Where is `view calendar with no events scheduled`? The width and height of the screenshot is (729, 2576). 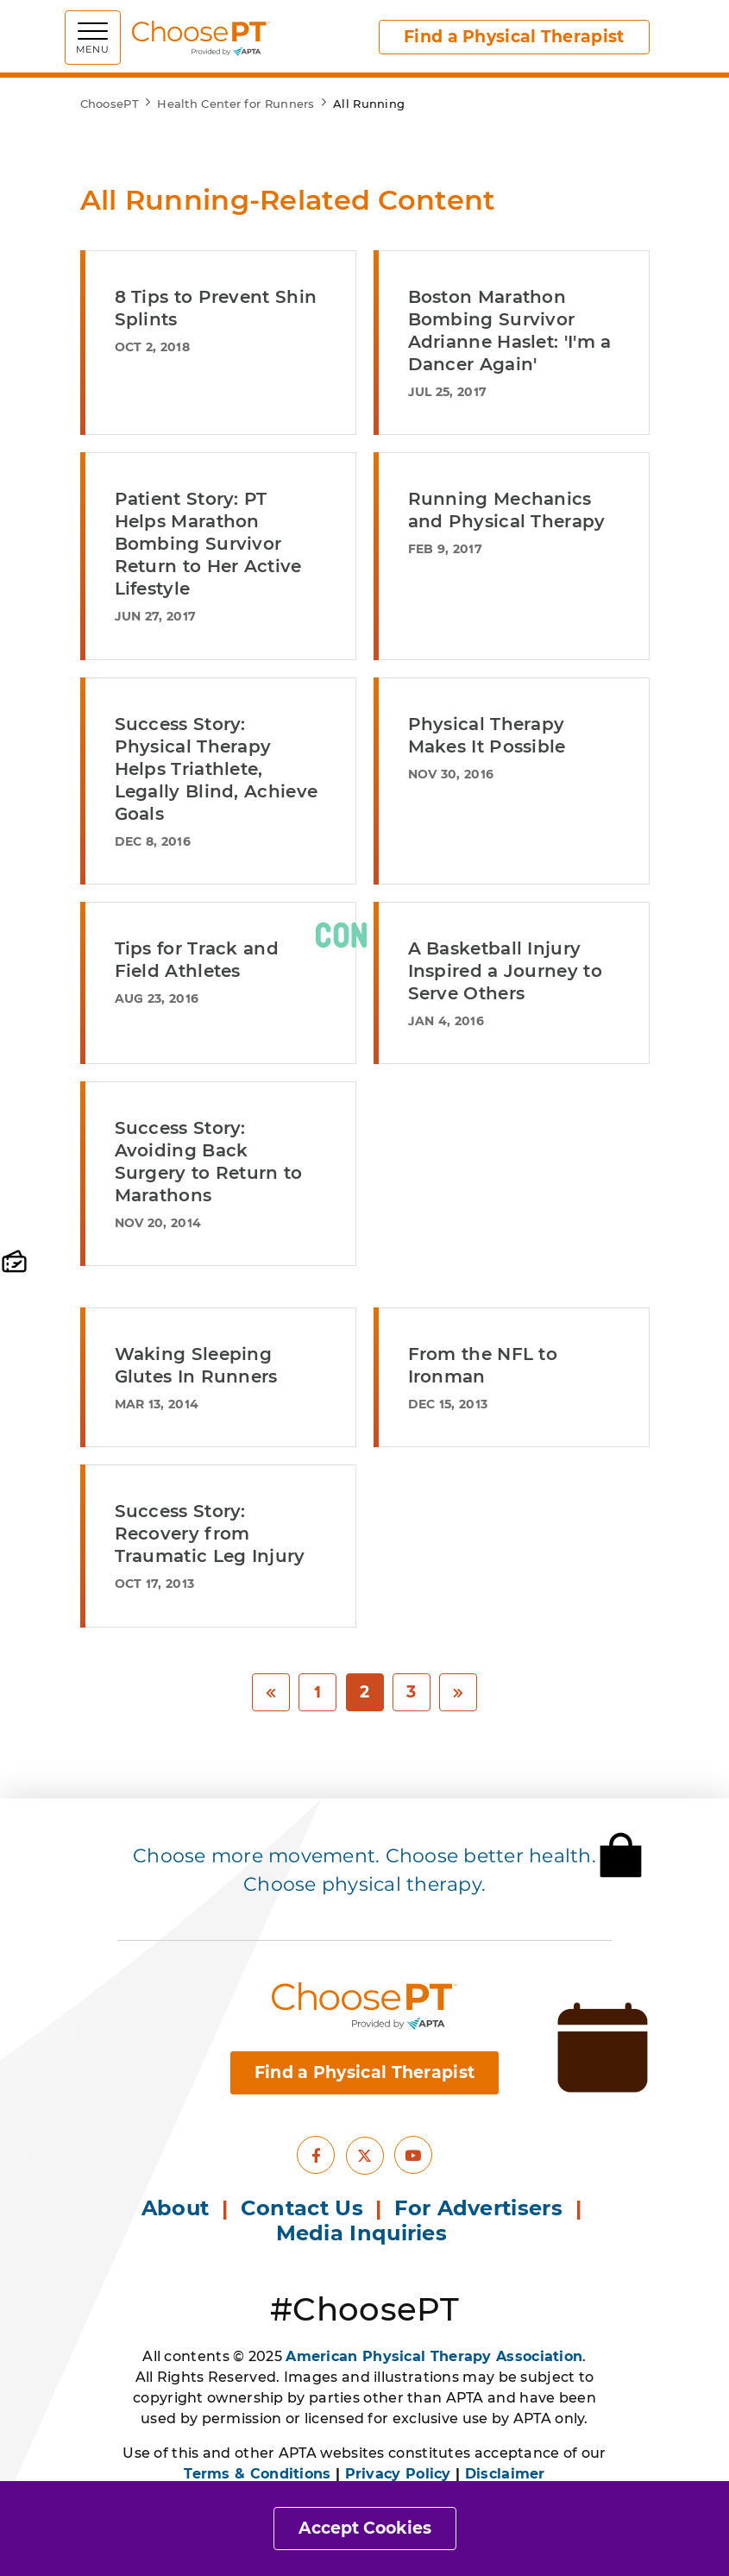
view calendar with no events scheduled is located at coordinates (602, 2047).